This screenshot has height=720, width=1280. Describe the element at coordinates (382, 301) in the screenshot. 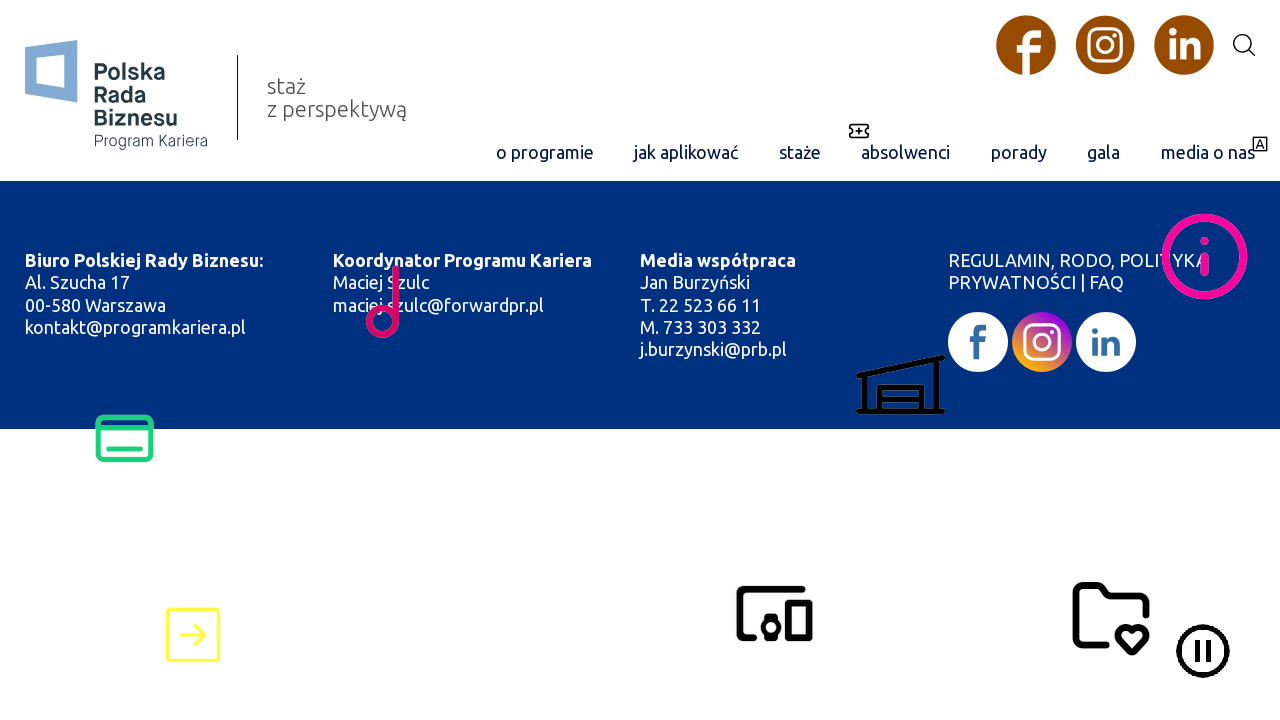

I see `access music library or audio files` at that location.